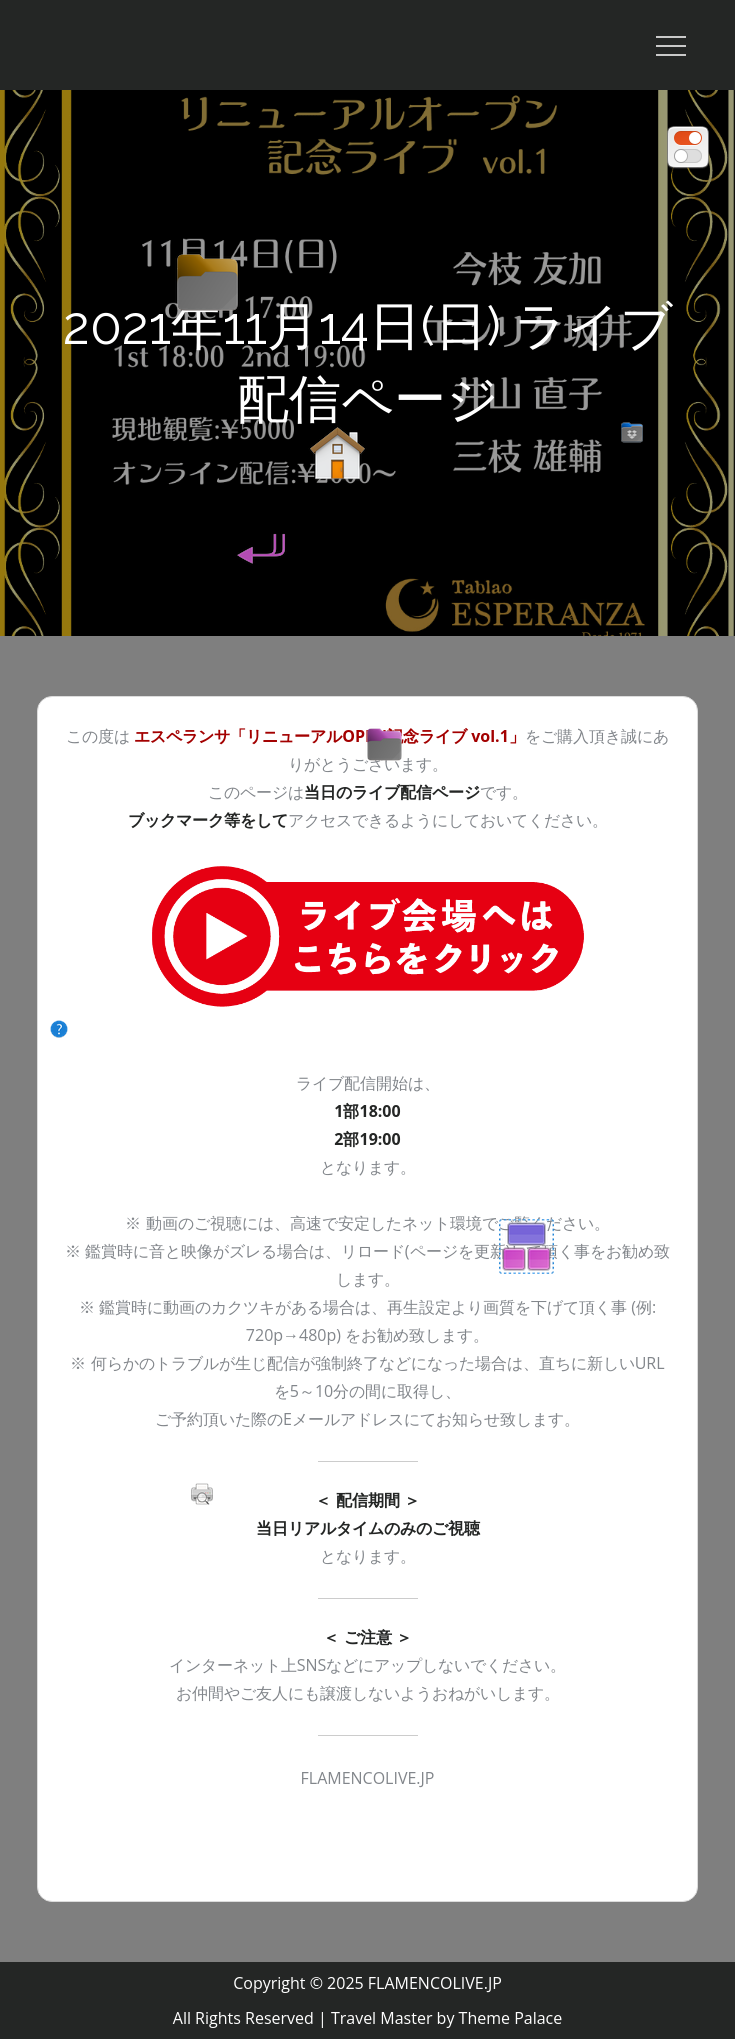  Describe the element at coordinates (632, 432) in the screenshot. I see `open your Dropbox folder` at that location.